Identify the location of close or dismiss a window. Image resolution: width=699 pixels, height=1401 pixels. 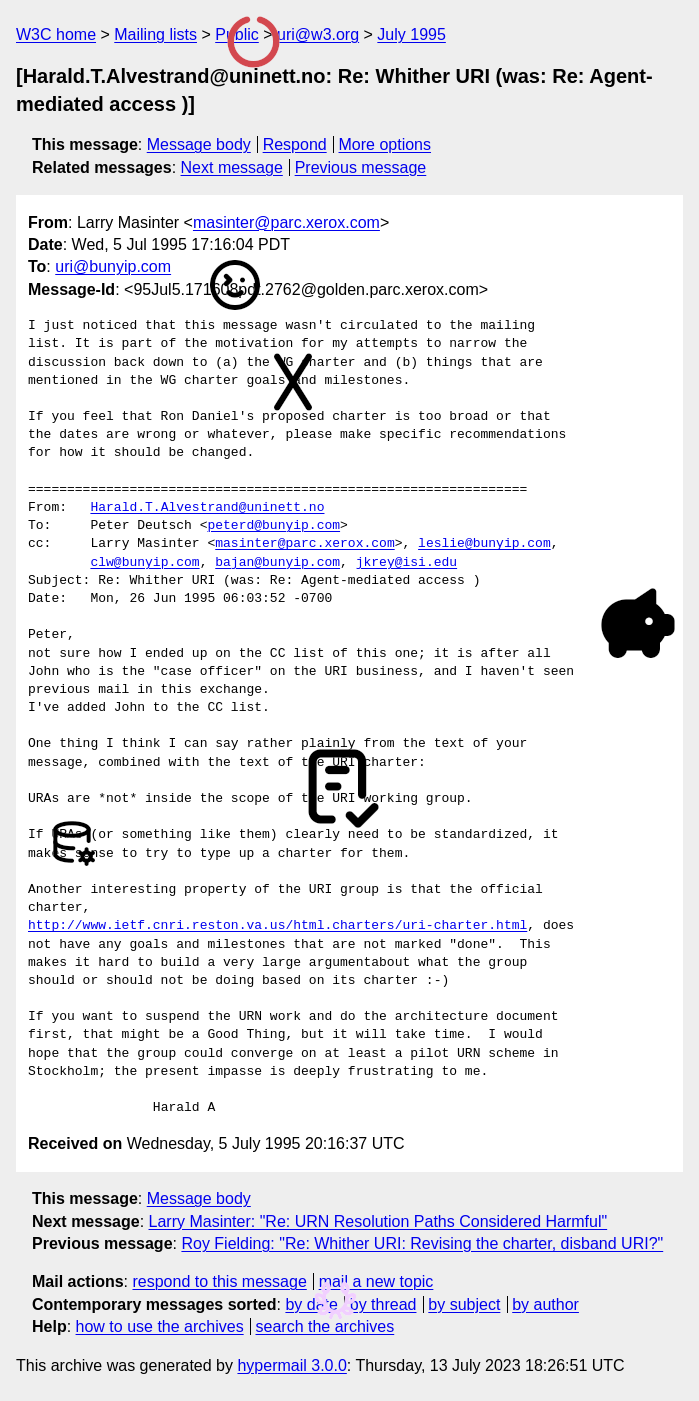
(293, 382).